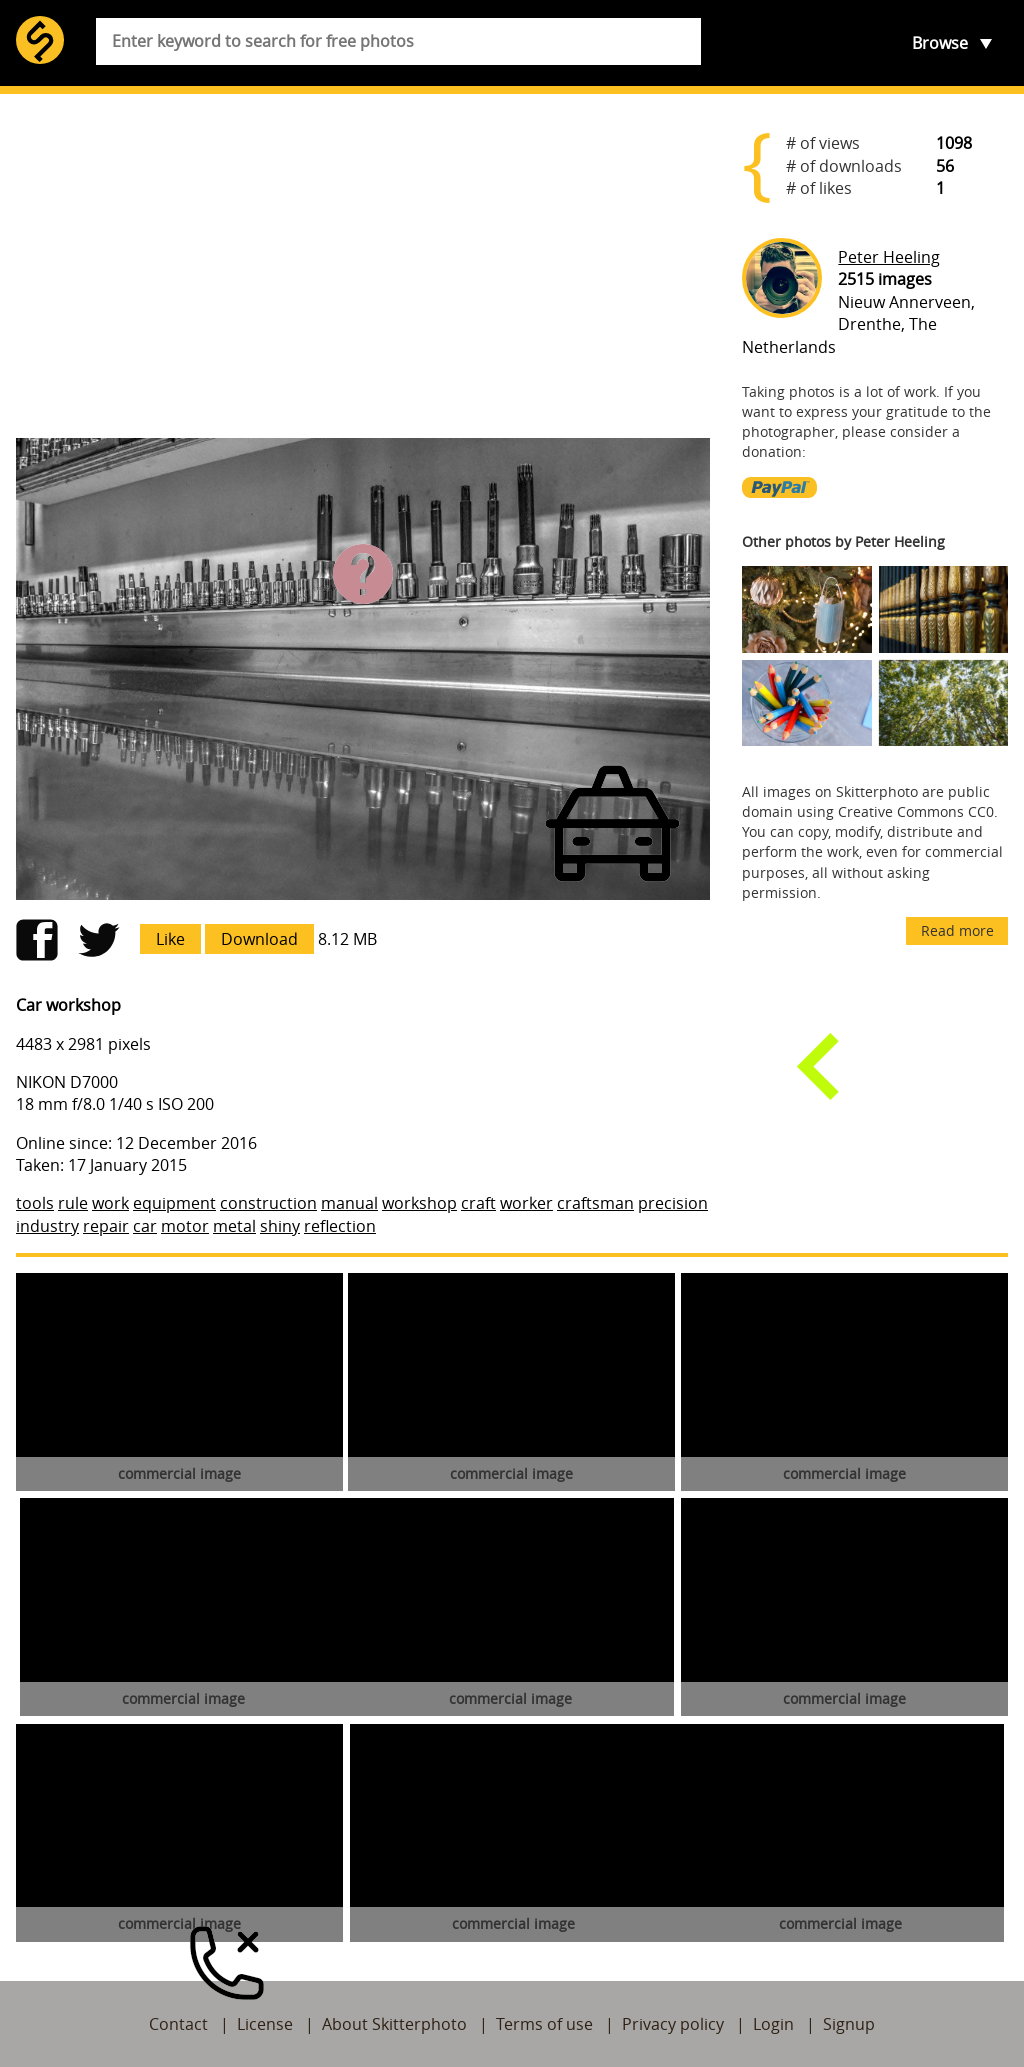 The height and width of the screenshot is (2067, 1024). What do you see at coordinates (227, 1963) in the screenshot?
I see `end or decline a phone call` at bounding box center [227, 1963].